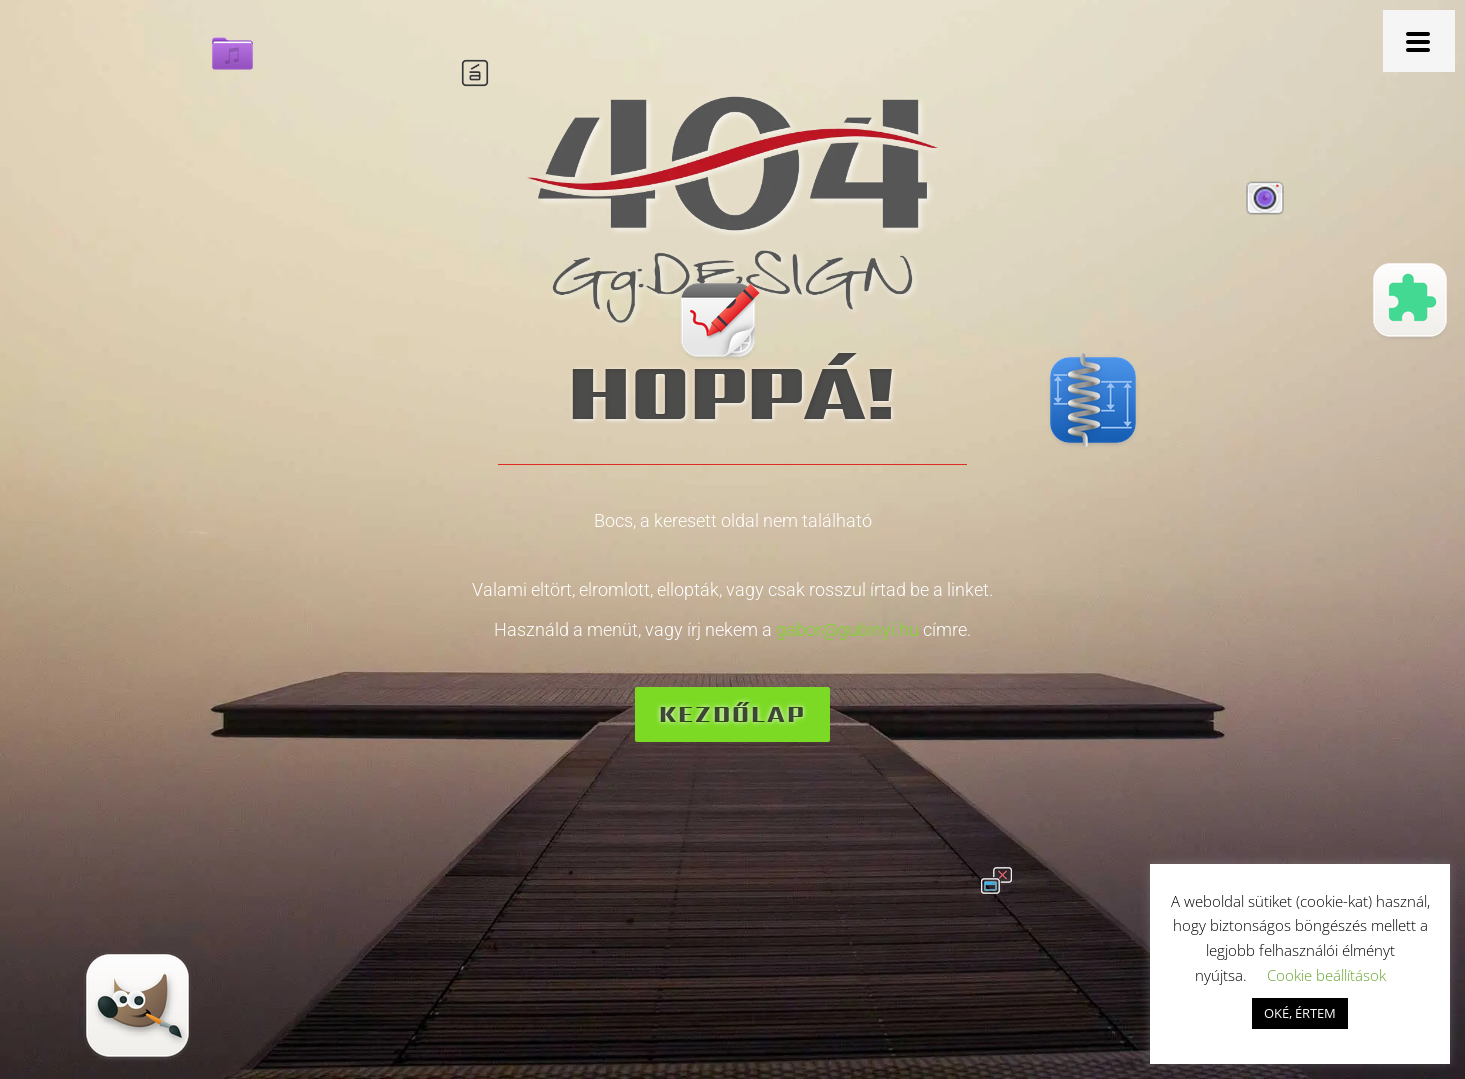 The height and width of the screenshot is (1079, 1465). I want to click on close or shut down display, so click(996, 880).